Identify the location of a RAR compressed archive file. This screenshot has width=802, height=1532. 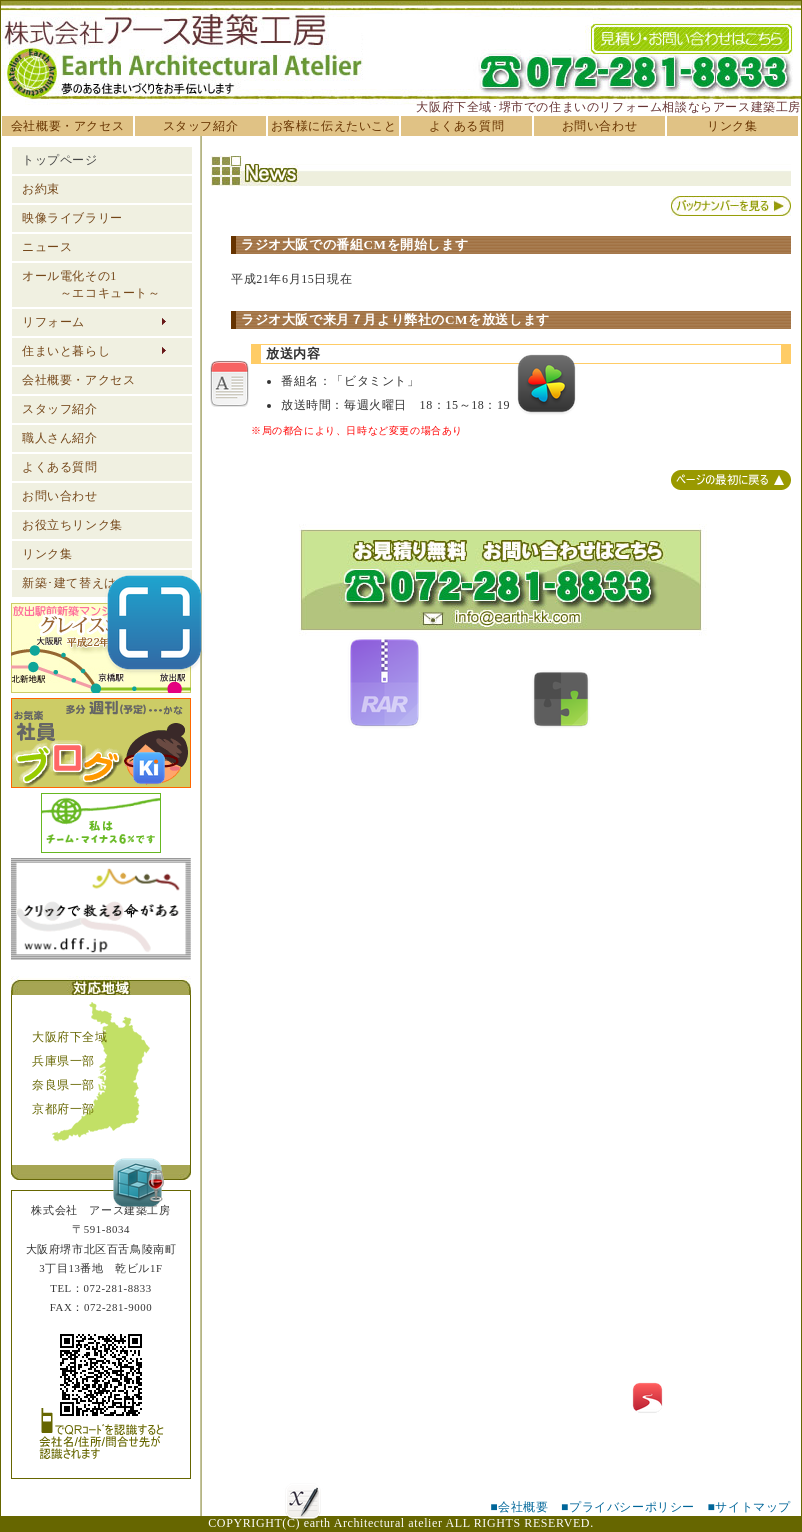
(384, 682).